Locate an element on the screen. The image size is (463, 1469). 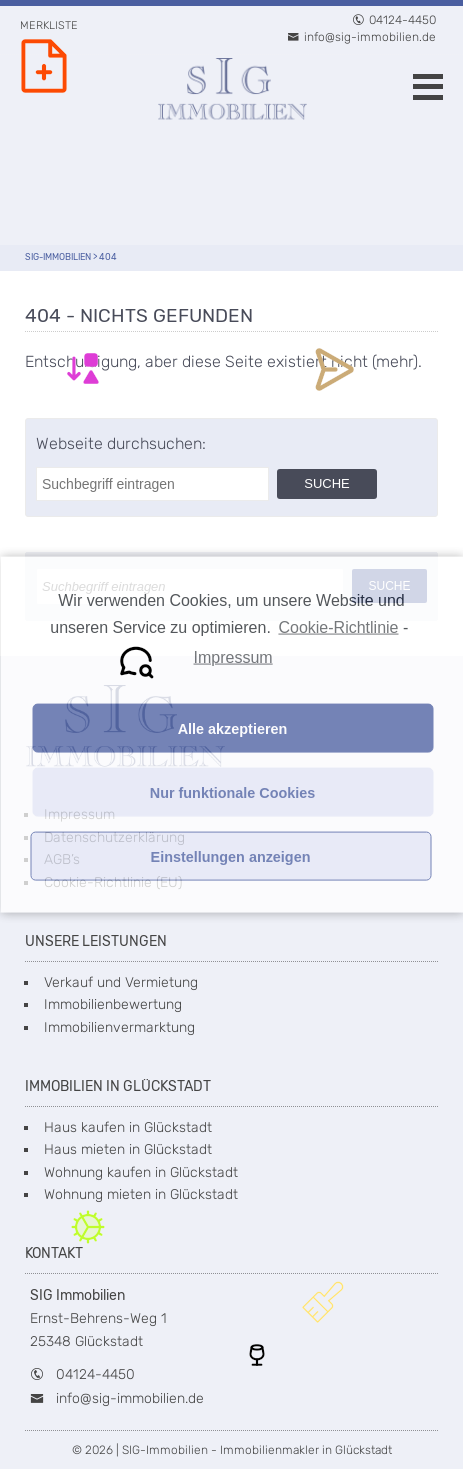
send a message is located at coordinates (332, 369).